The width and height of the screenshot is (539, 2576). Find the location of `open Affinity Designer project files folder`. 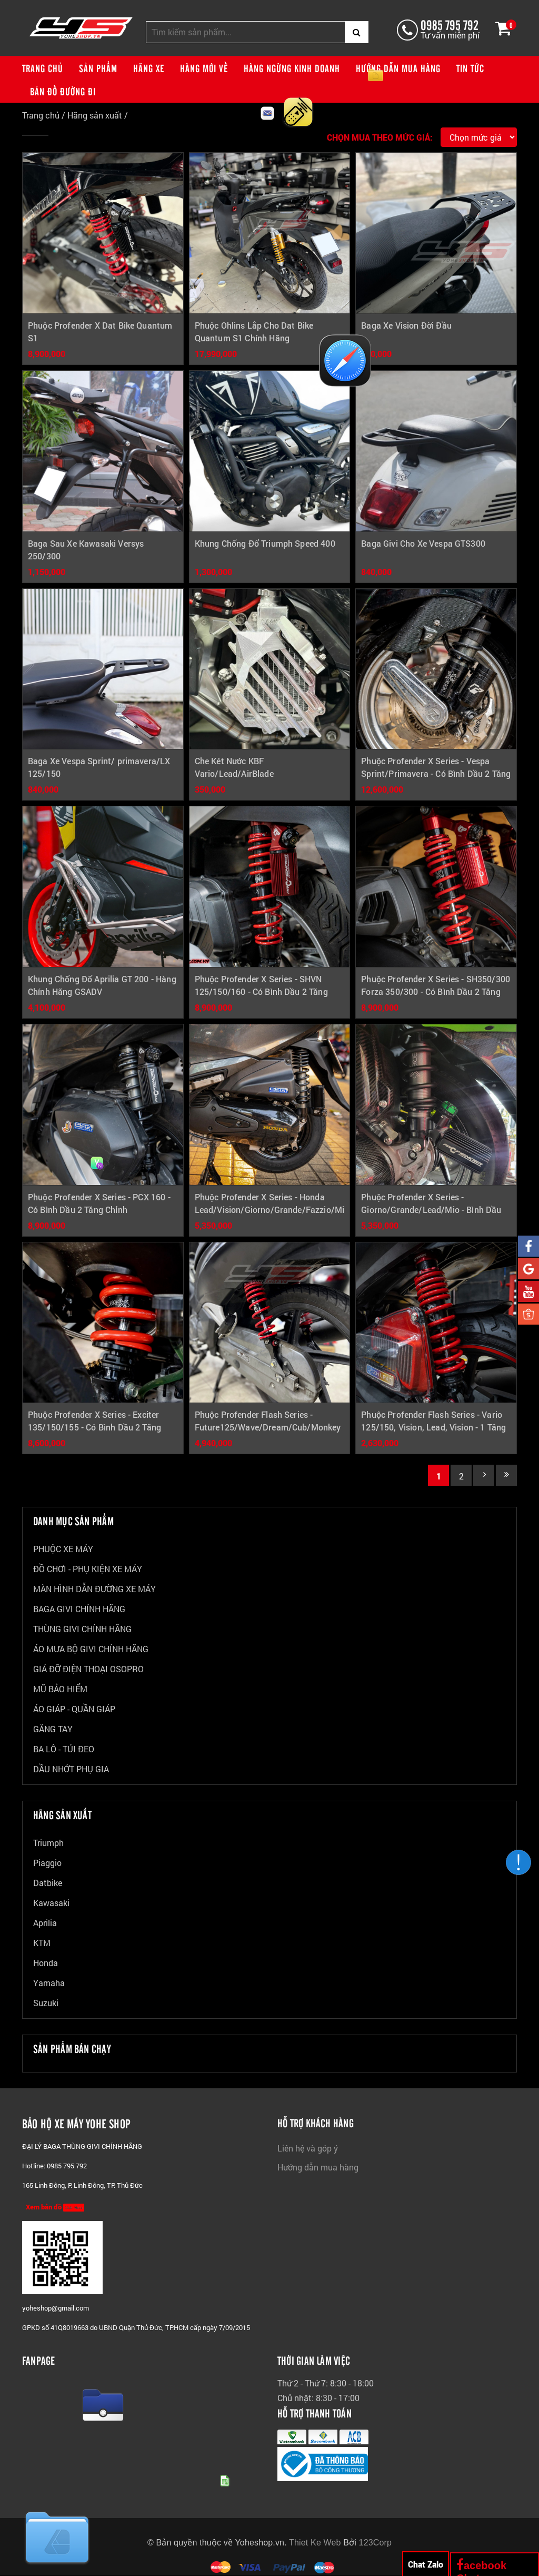

open Affinity Designer project files folder is located at coordinates (57, 2537).